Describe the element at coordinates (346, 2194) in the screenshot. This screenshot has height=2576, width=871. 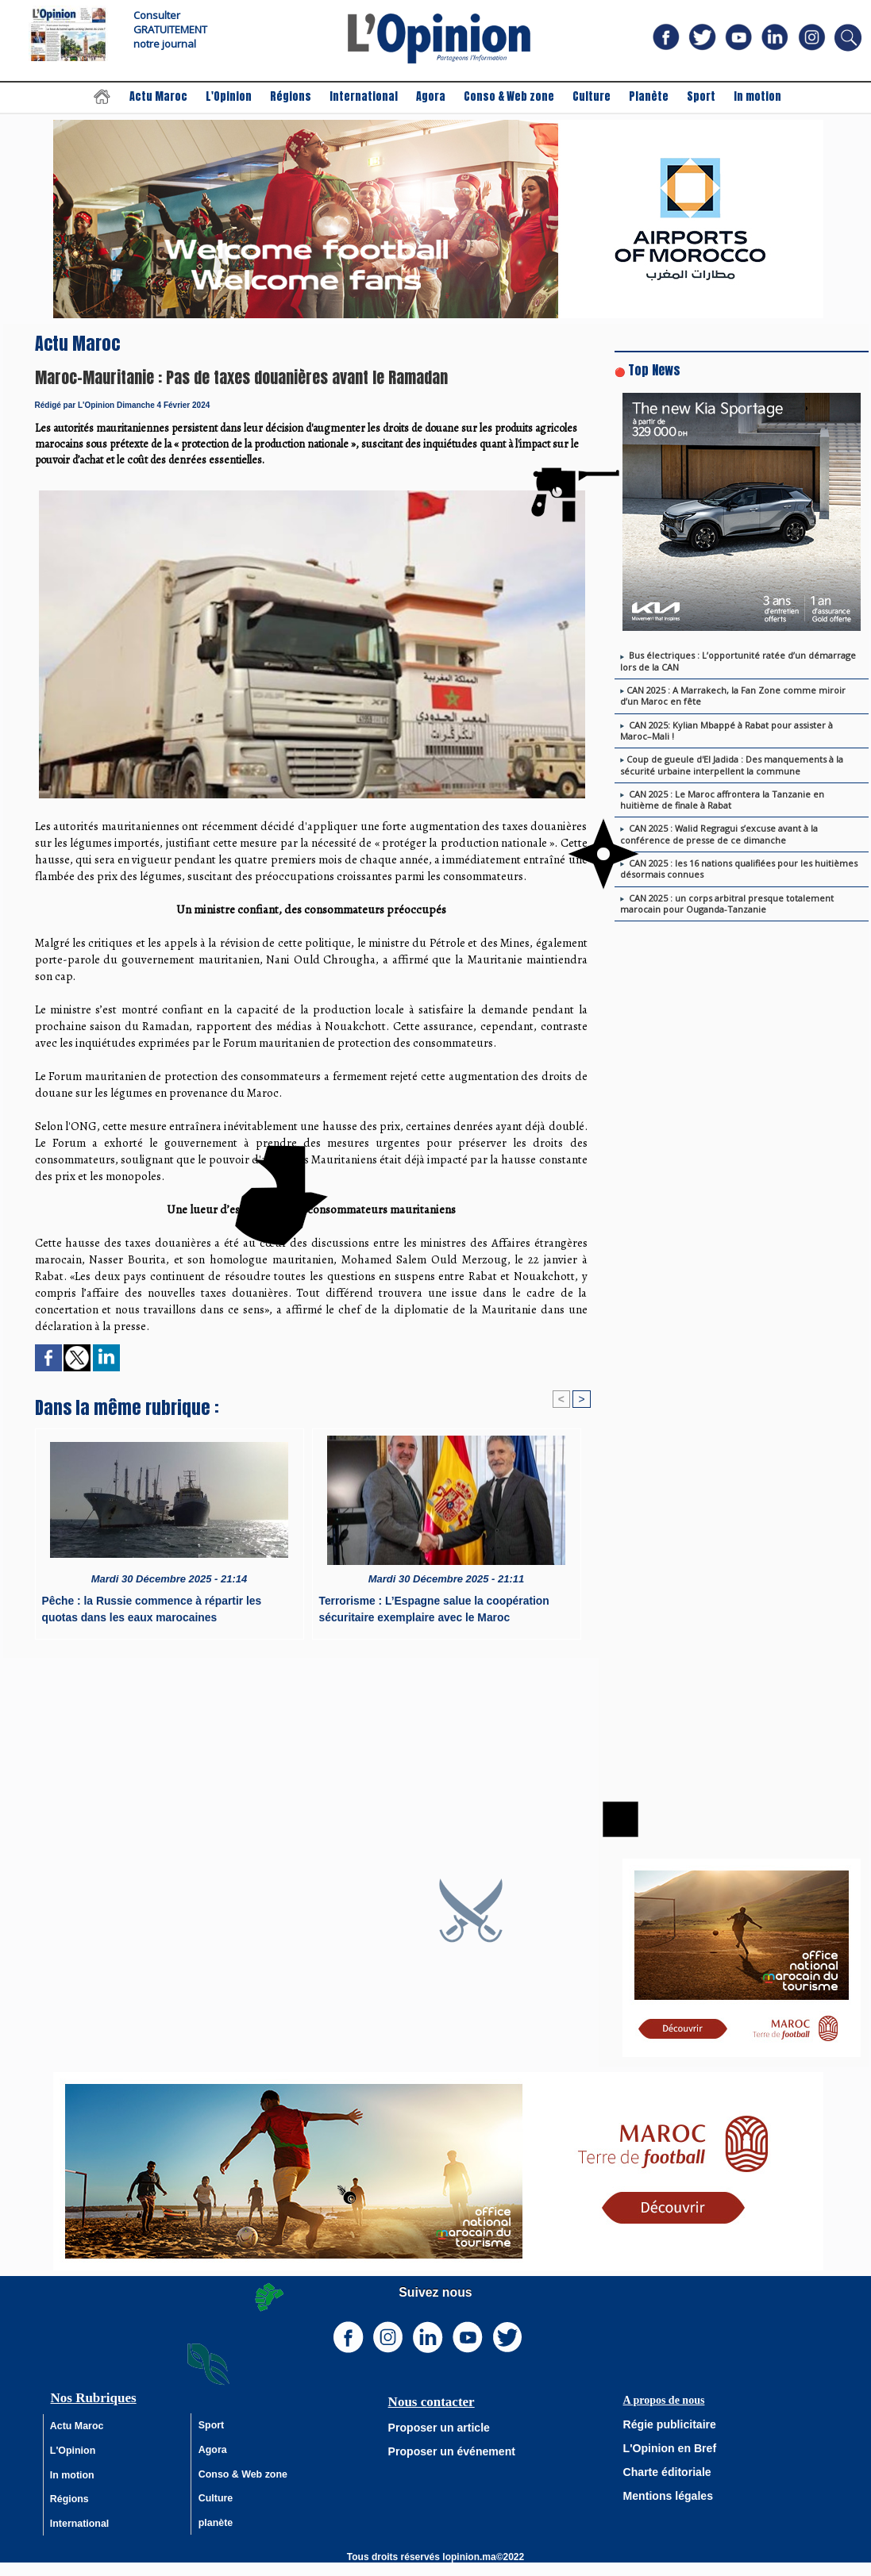
I see `indicates a status effect like curse or blindness in a game` at that location.